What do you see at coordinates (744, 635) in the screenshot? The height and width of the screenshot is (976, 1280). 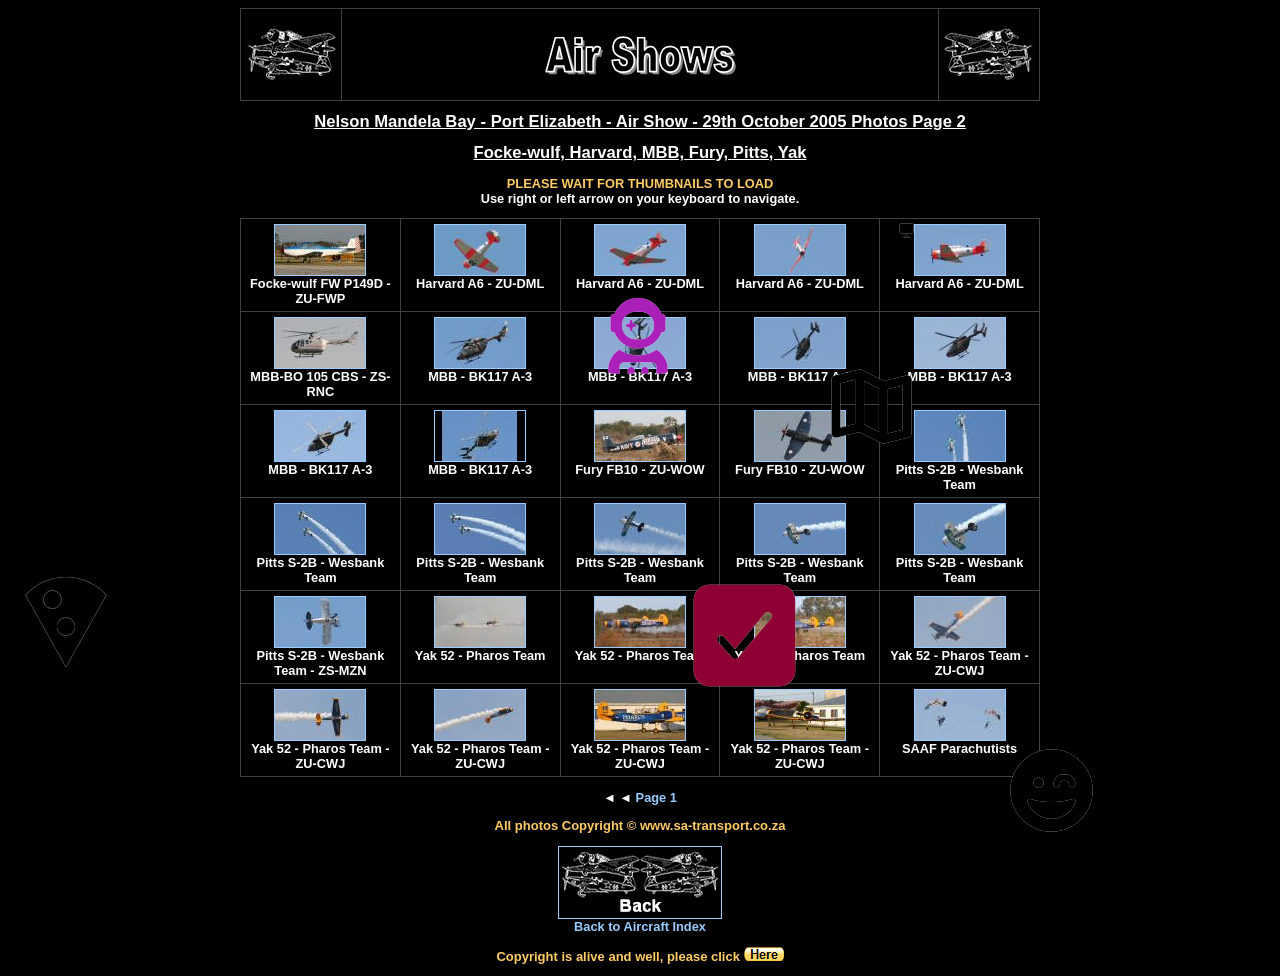 I see `select or confirm an option` at bounding box center [744, 635].